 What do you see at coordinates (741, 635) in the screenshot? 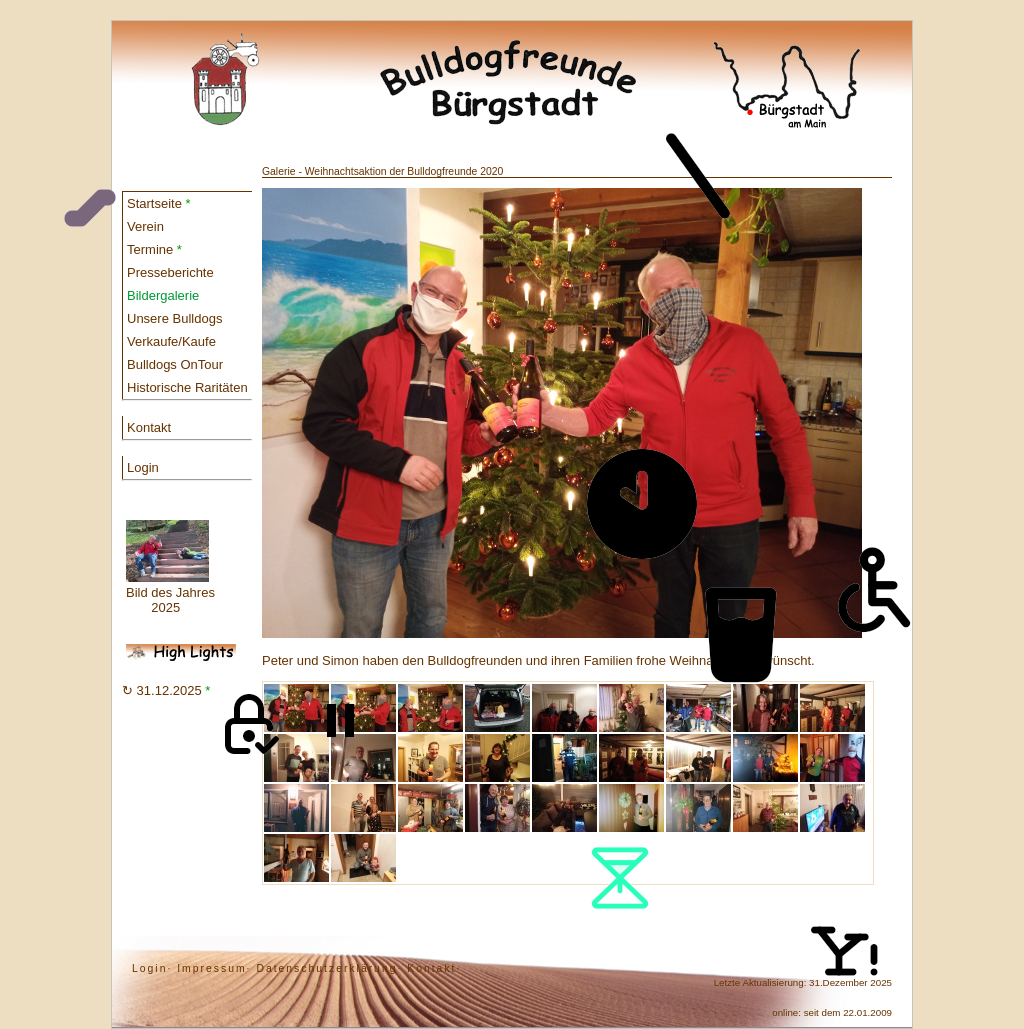
I see `track your water intake` at bounding box center [741, 635].